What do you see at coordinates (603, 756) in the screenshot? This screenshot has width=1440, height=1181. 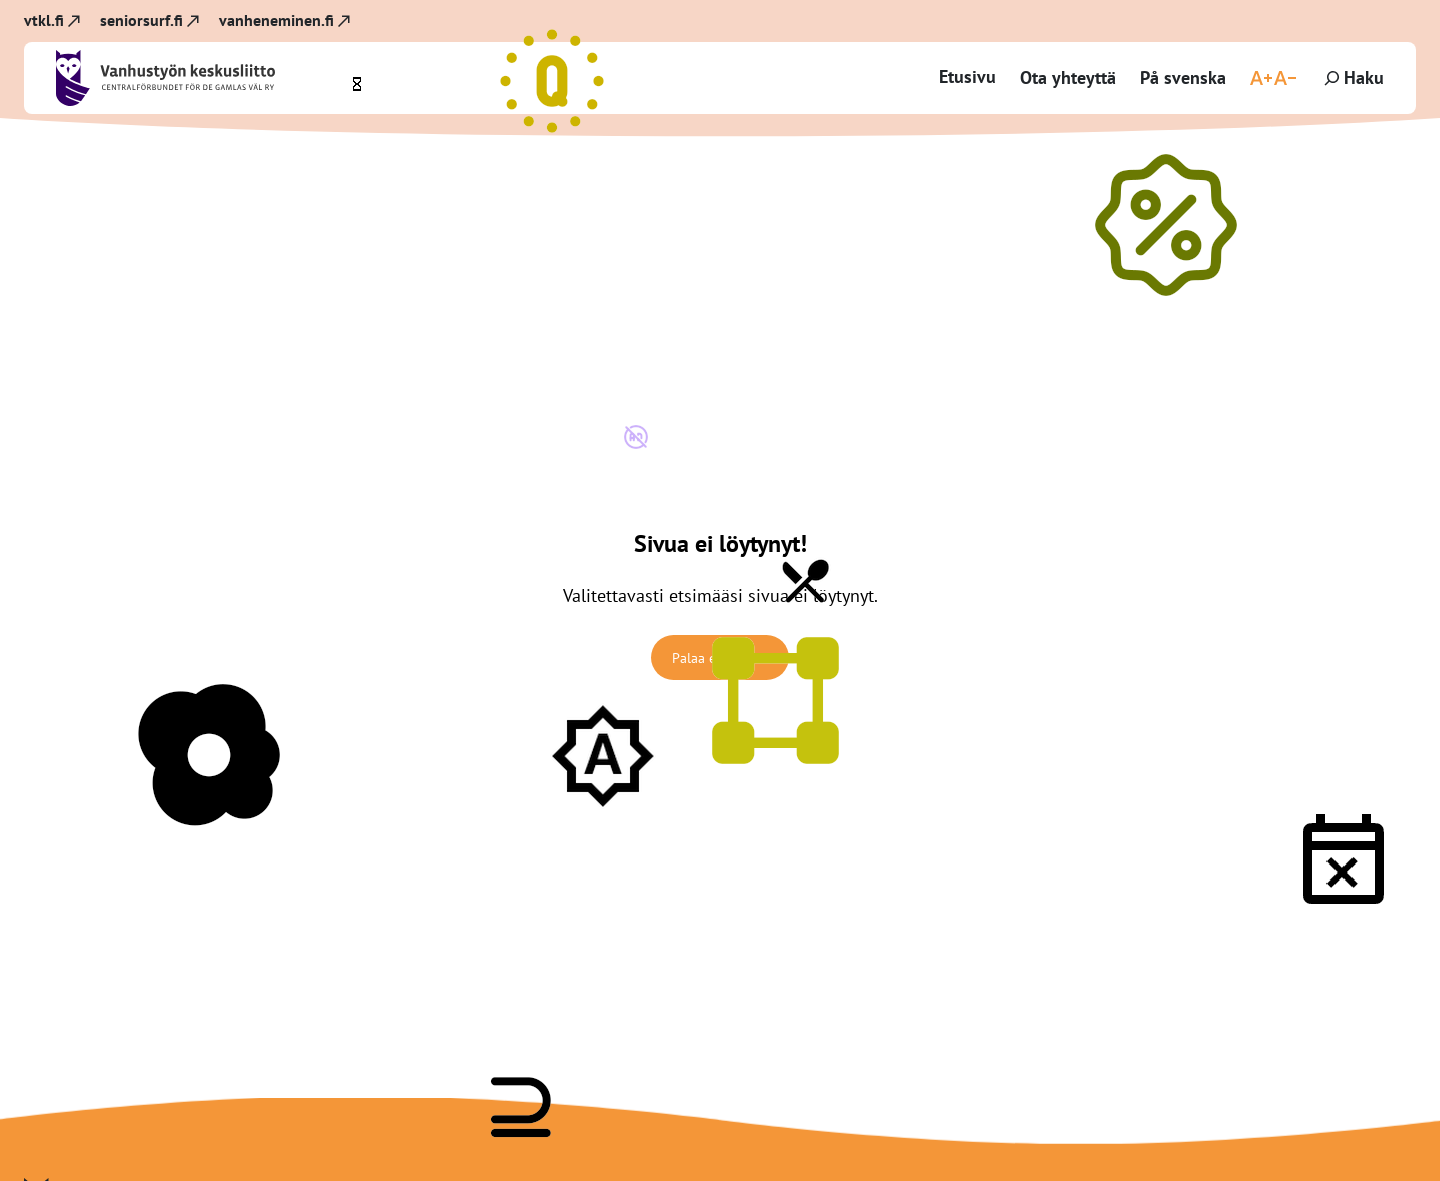 I see `enable automatic brightness adjustment` at bounding box center [603, 756].